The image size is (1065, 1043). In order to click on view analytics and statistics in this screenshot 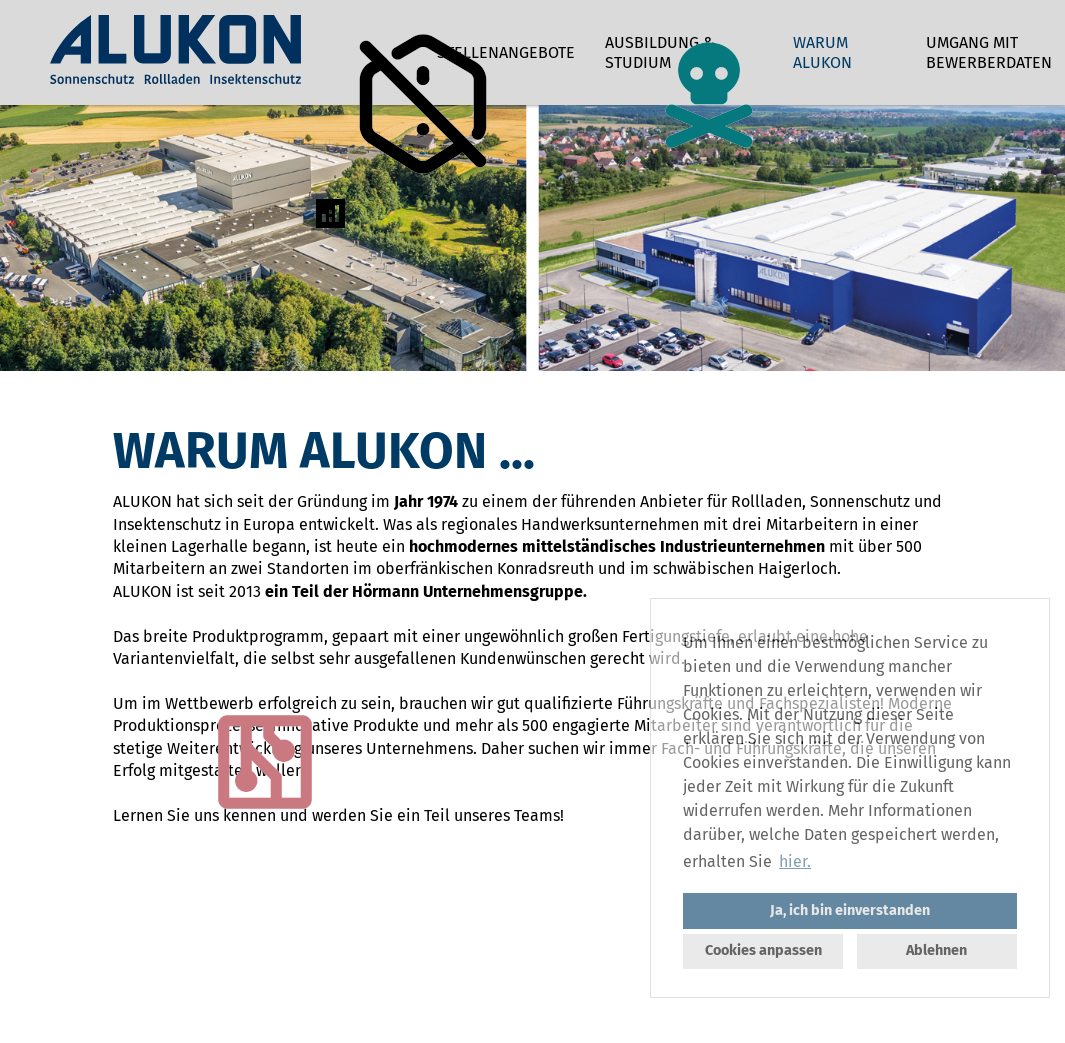, I will do `click(330, 213)`.